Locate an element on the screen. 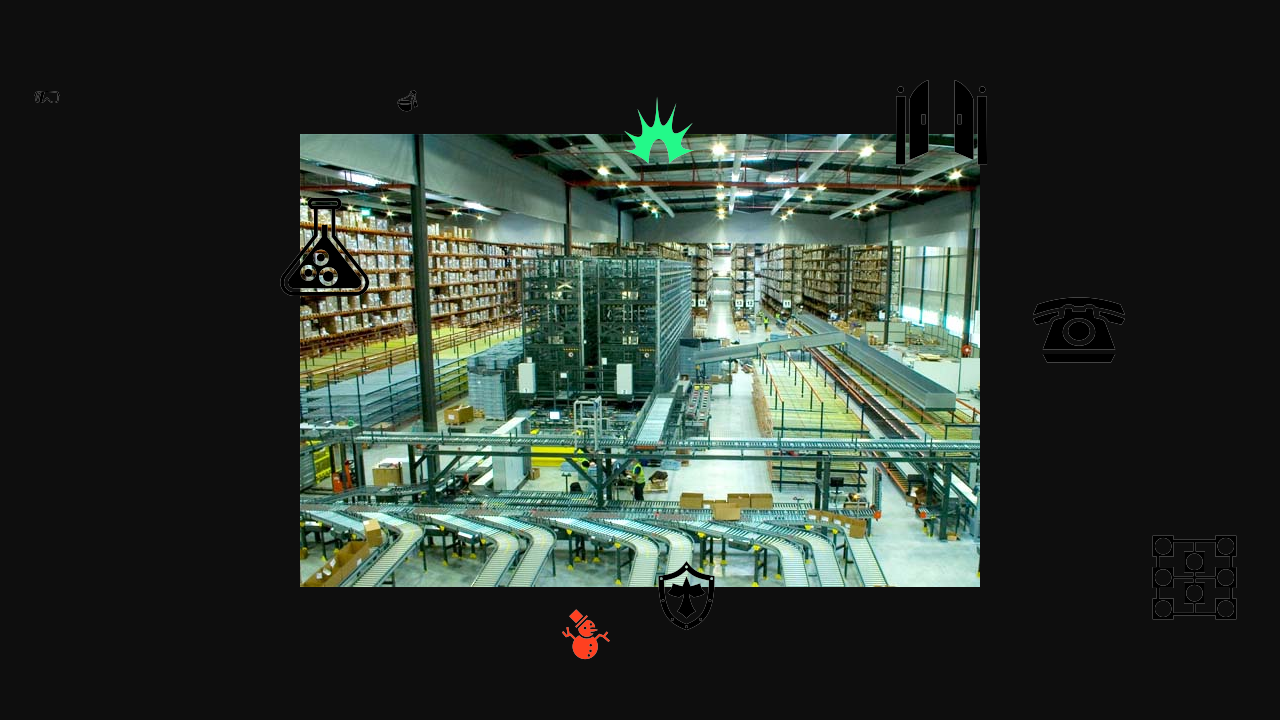  activate defensive ability or shield spell is located at coordinates (686, 595).